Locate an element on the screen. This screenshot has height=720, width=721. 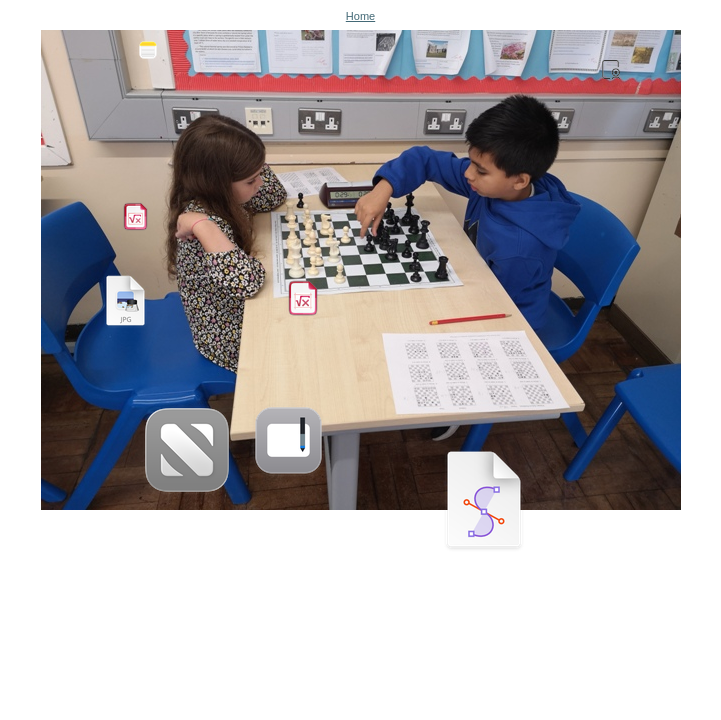
a jpg image file is located at coordinates (125, 301).